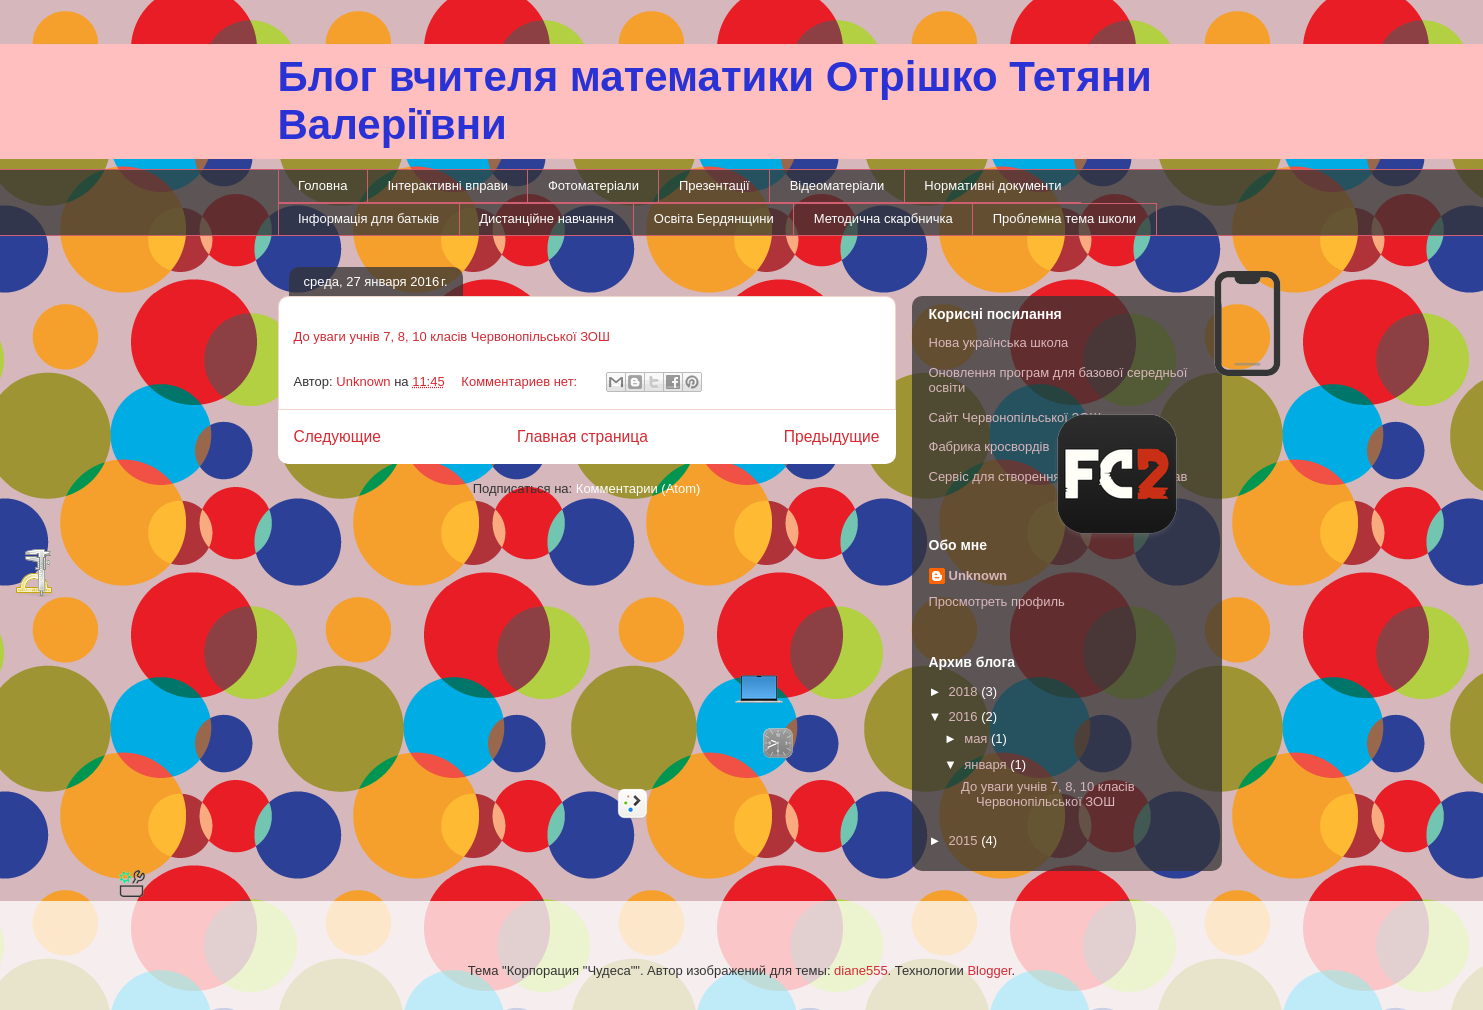 The image size is (1483, 1010). I want to click on open the KDE Plasma application menu, so click(632, 803).